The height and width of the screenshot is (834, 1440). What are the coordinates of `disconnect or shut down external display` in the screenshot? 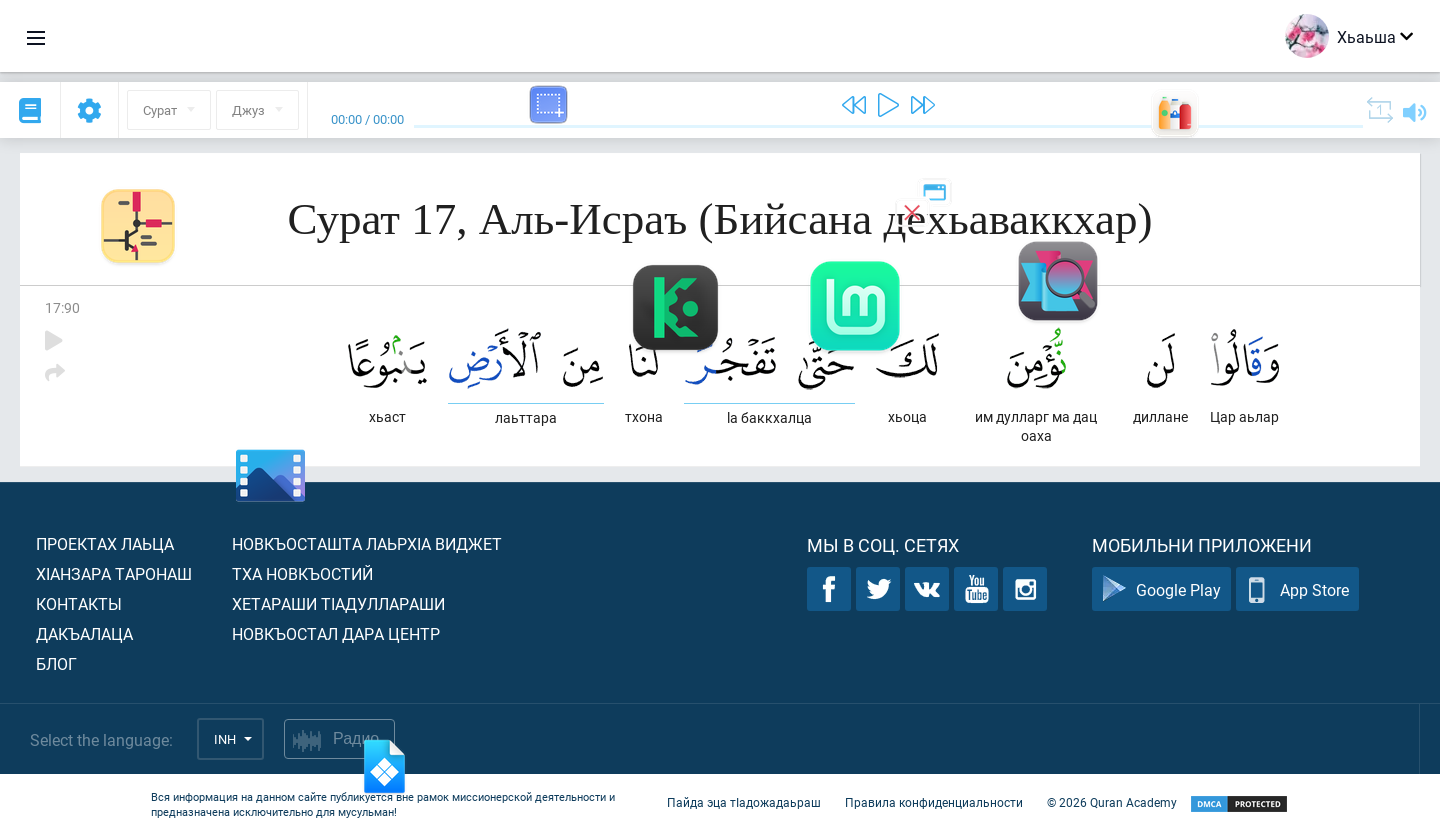 It's located at (923, 202).